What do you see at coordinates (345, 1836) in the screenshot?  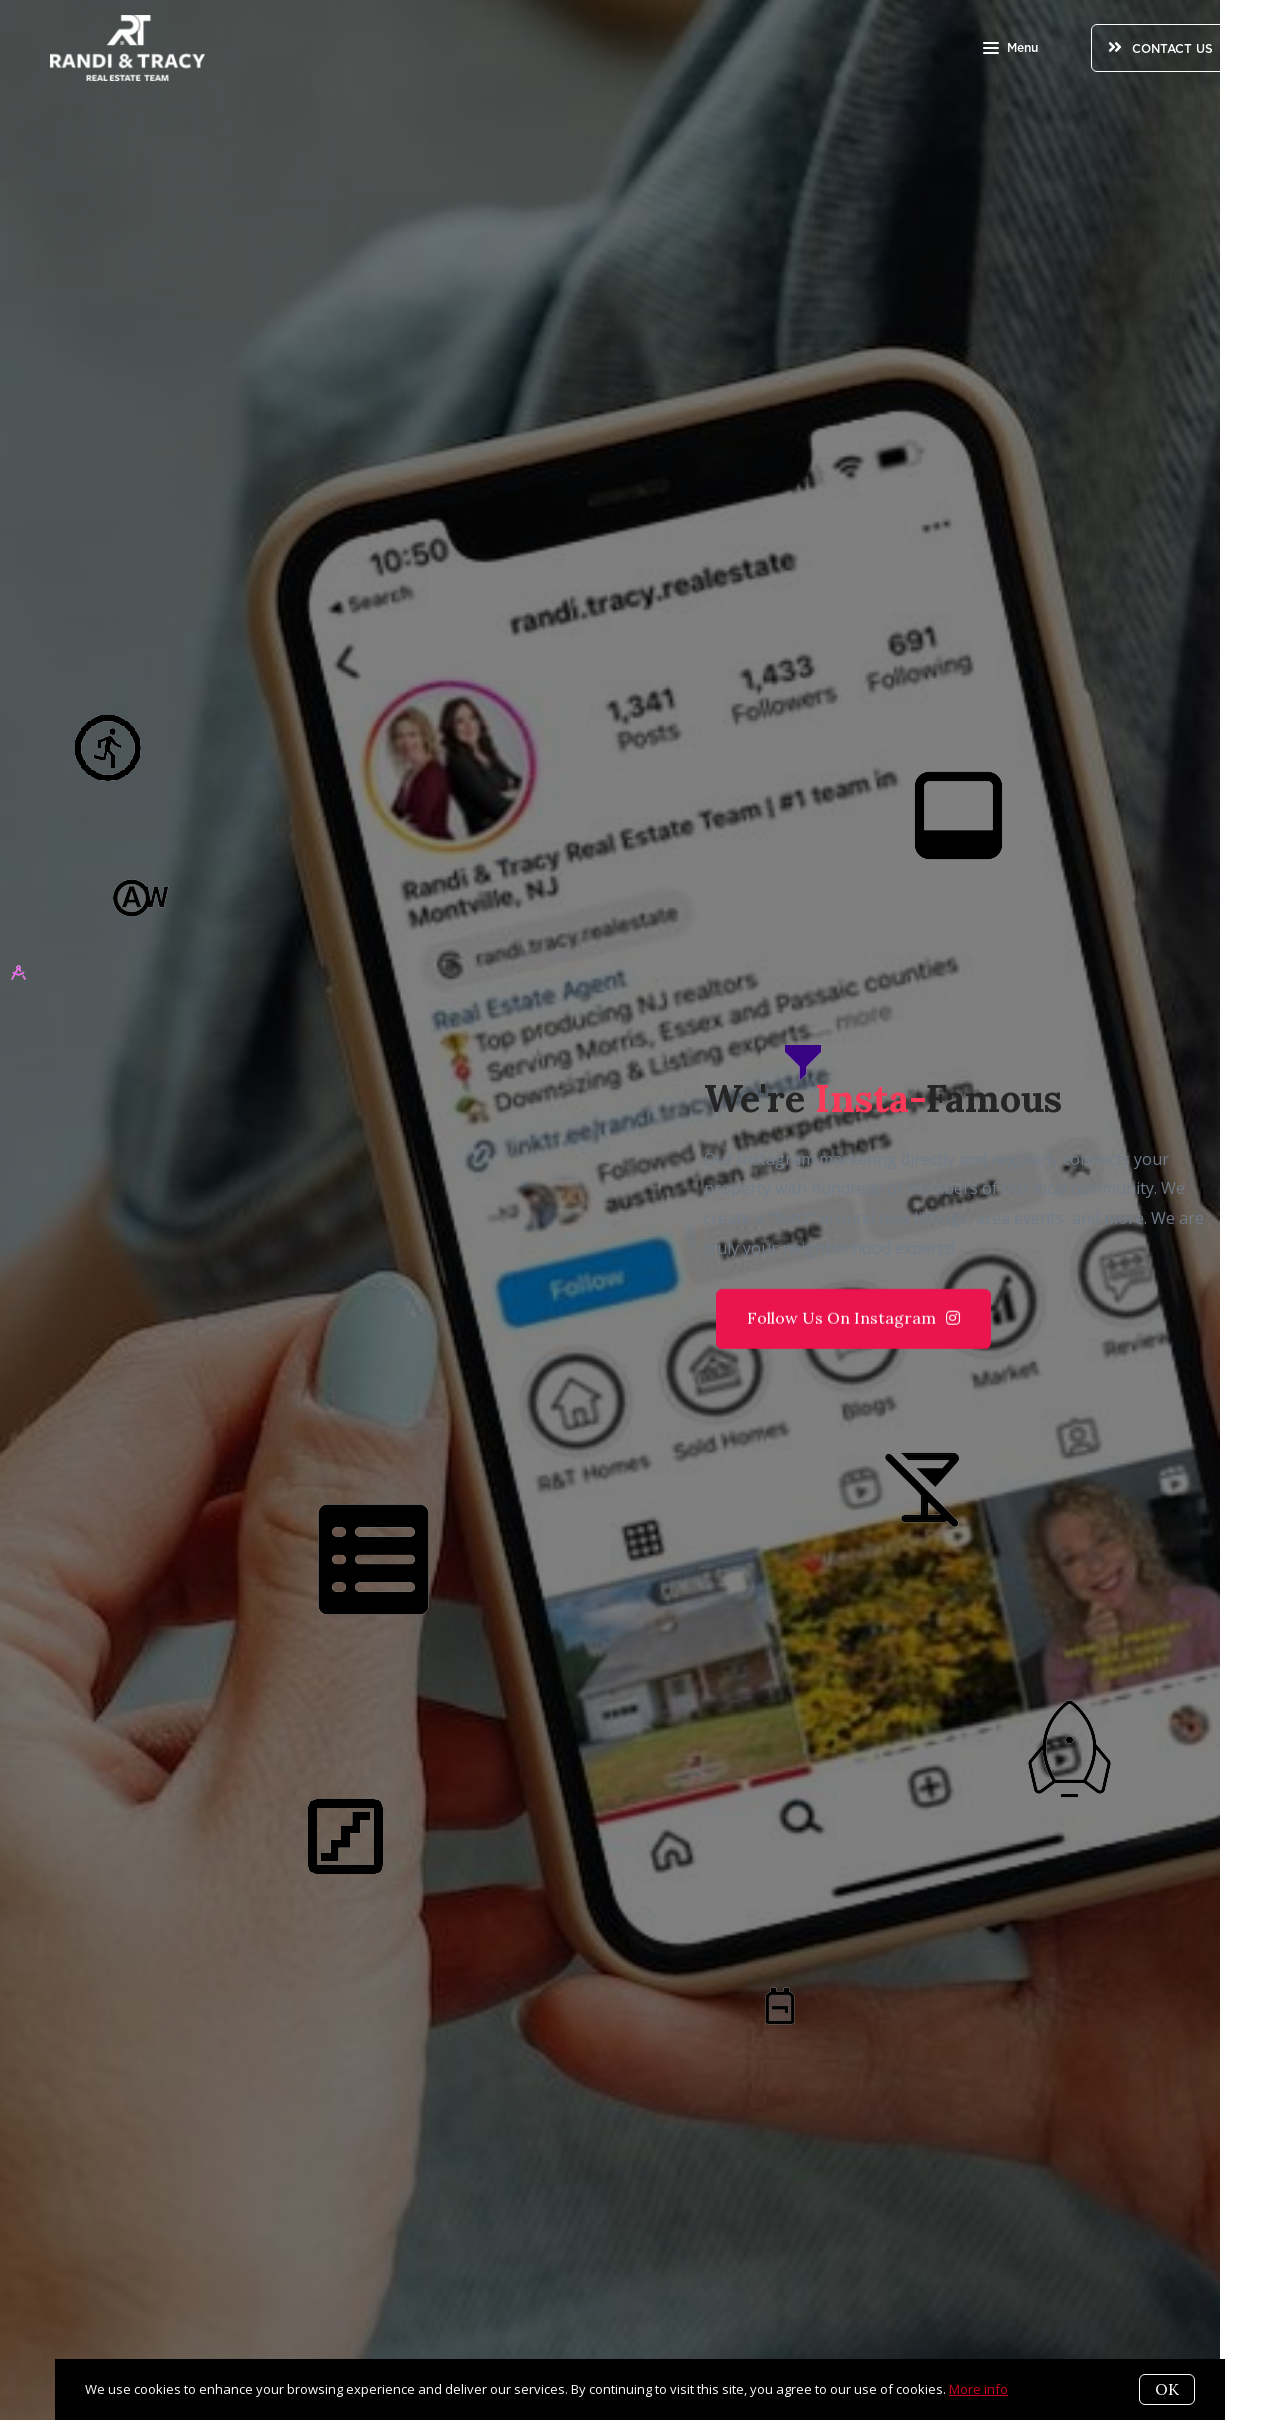 I see `indicates stairs or stairway access` at bounding box center [345, 1836].